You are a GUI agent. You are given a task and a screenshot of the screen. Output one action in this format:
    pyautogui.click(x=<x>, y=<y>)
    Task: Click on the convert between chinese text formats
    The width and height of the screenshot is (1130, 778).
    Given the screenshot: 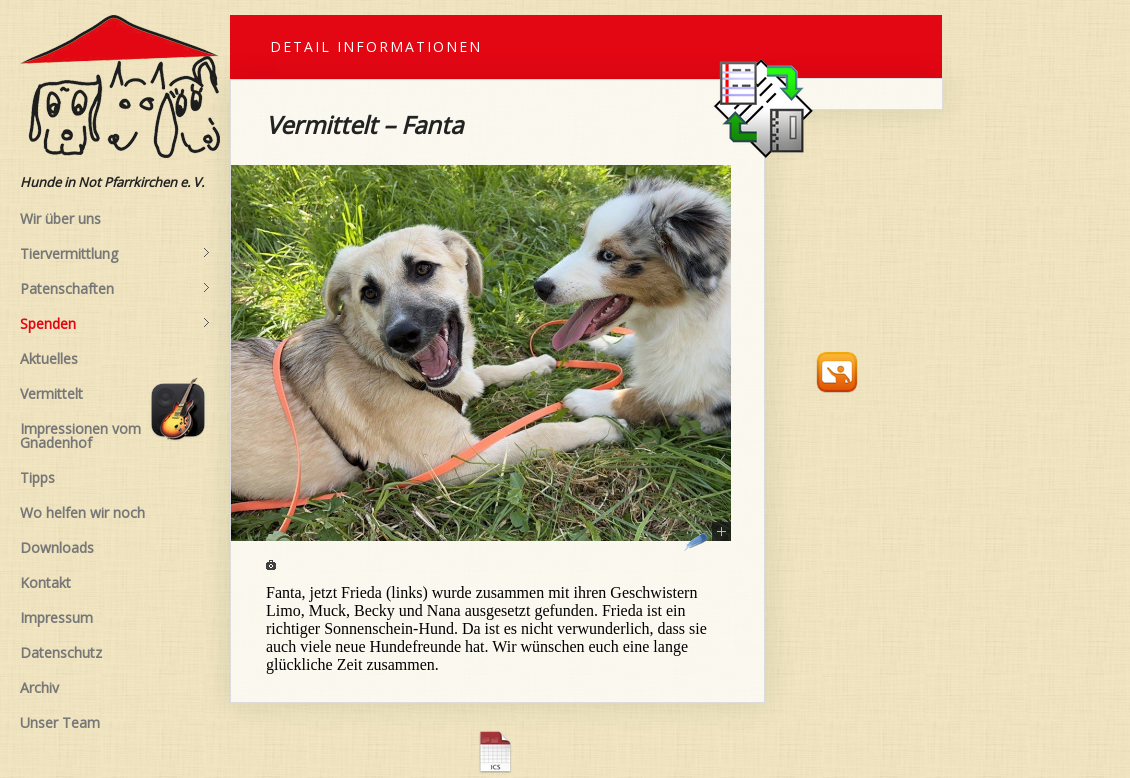 What is the action you would take?
    pyautogui.click(x=763, y=108)
    